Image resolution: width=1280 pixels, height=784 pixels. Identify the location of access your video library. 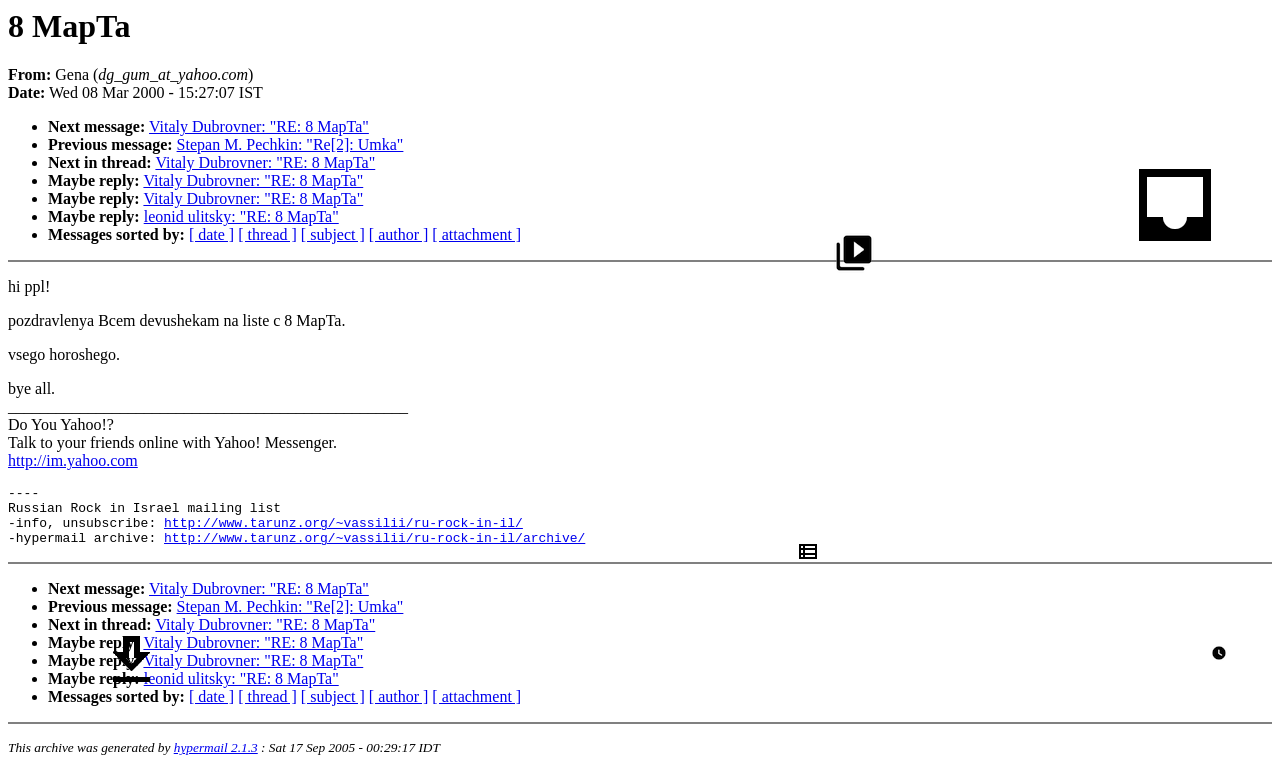
(854, 253).